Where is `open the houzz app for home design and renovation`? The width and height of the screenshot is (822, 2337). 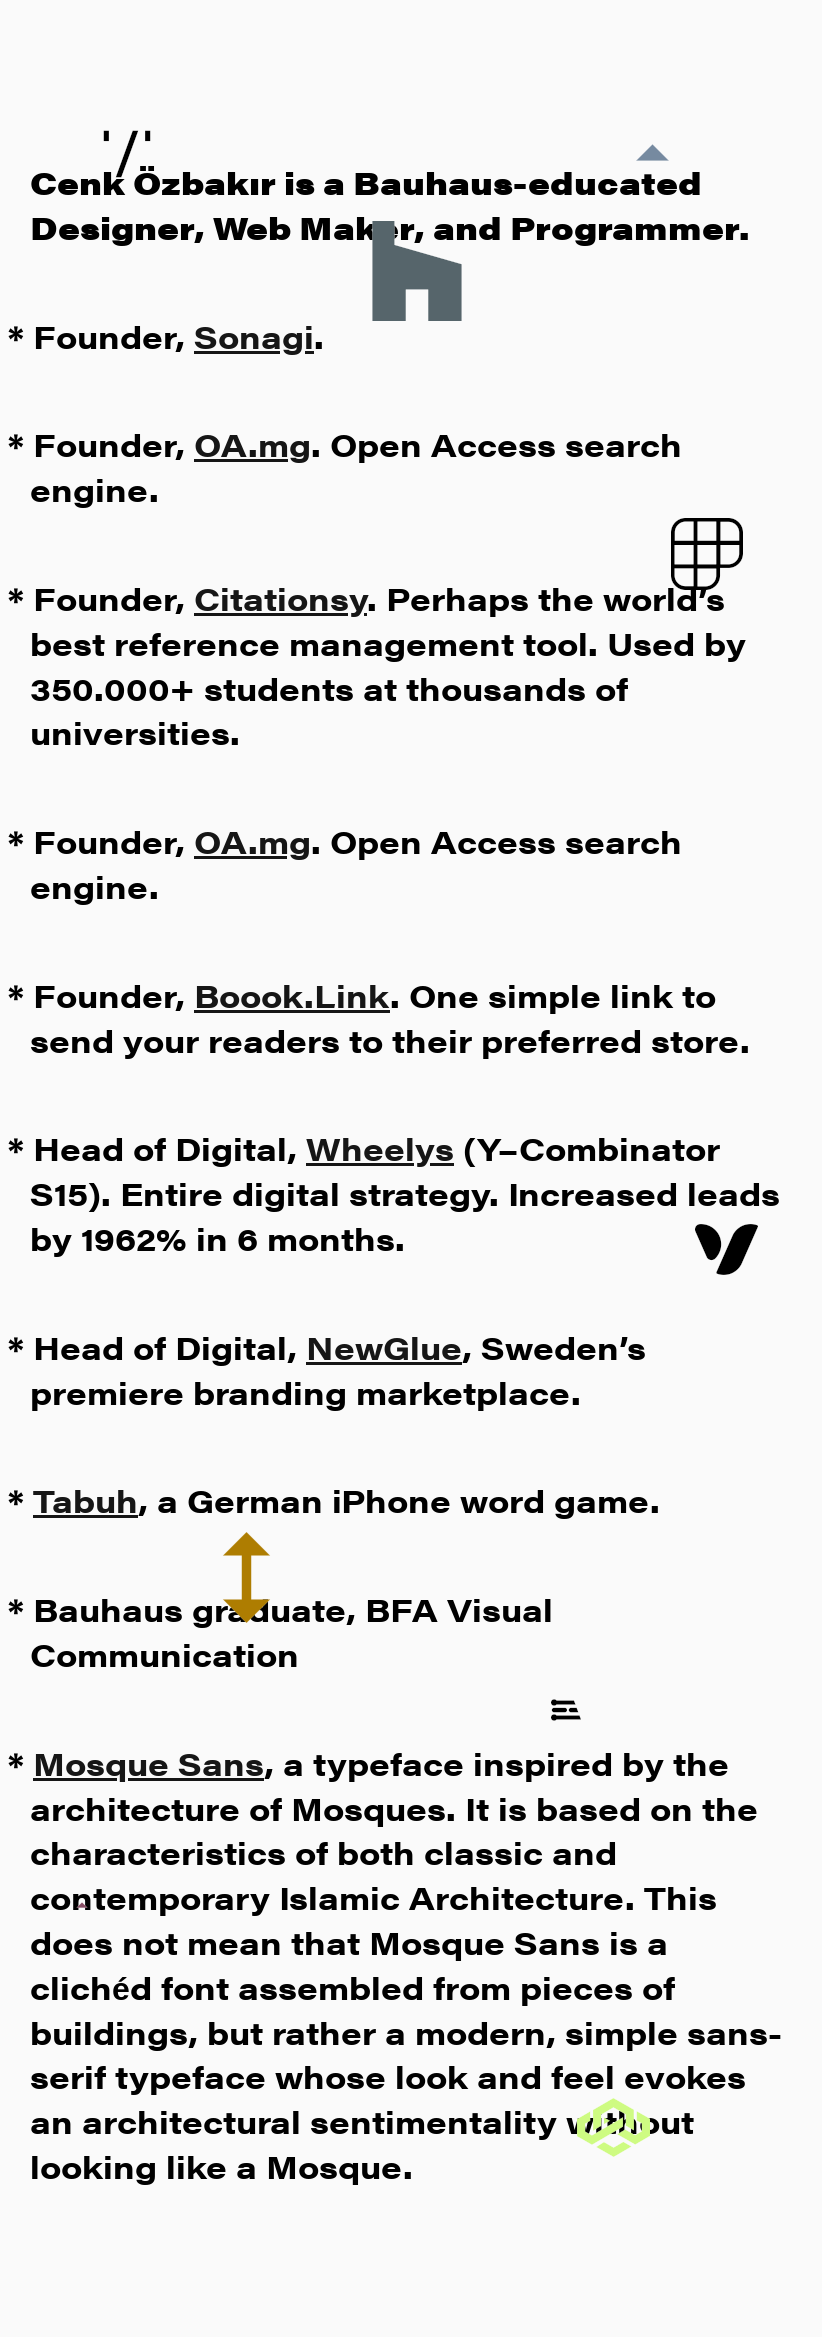 open the houzz app for home design and renovation is located at coordinates (417, 271).